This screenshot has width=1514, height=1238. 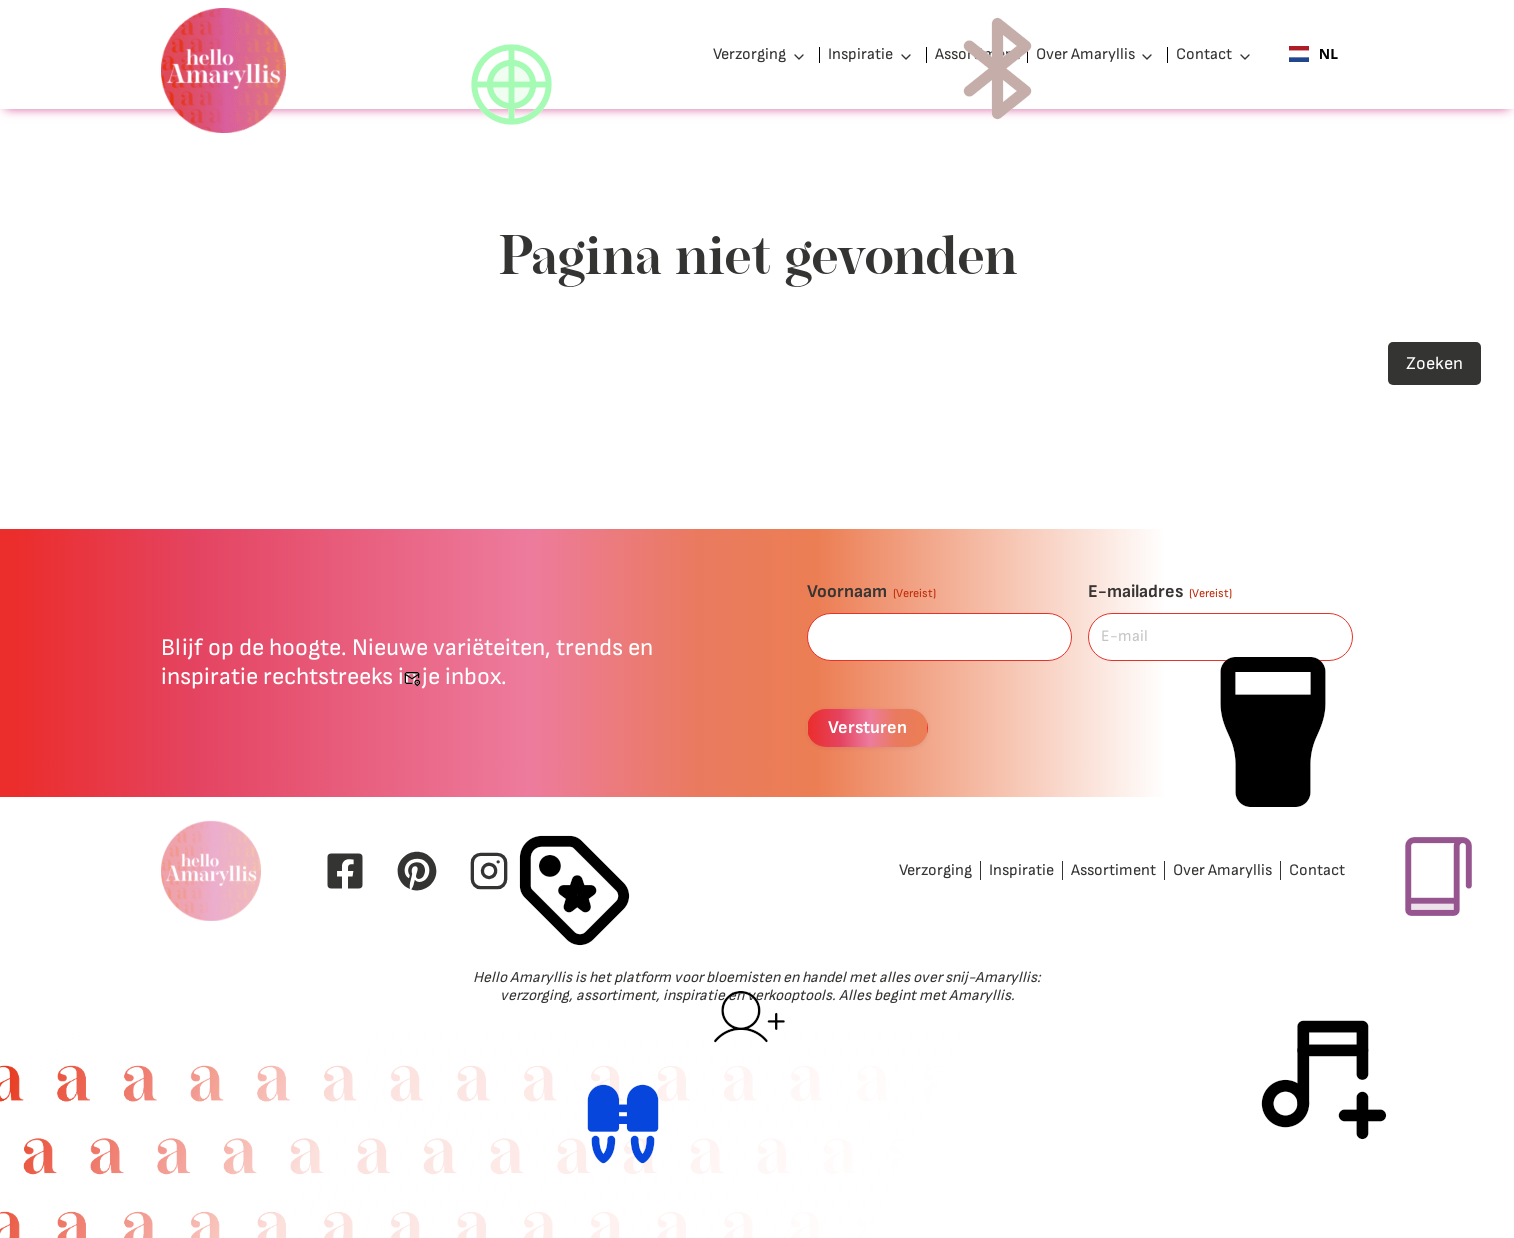 I want to click on indicates towel or linen amenities available, so click(x=1435, y=876).